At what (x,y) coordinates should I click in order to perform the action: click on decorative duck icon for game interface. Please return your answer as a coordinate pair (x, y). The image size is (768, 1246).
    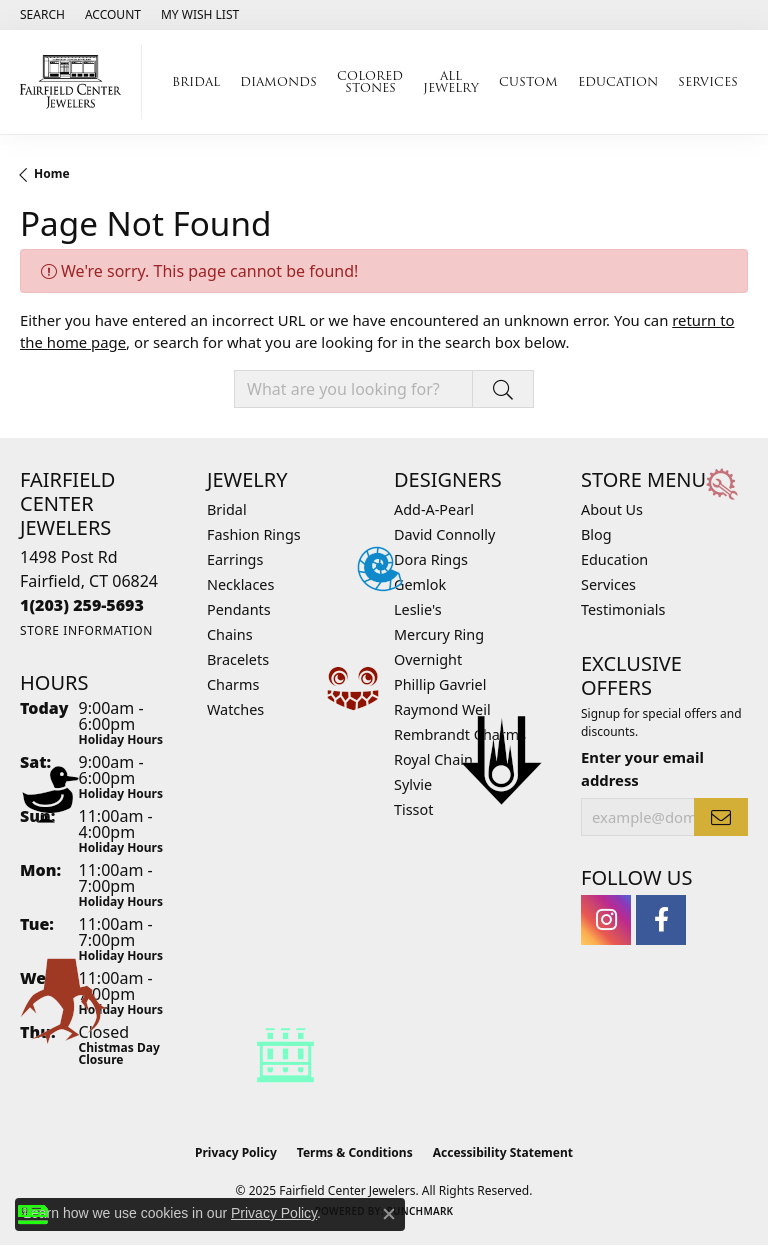
    Looking at the image, I should click on (50, 794).